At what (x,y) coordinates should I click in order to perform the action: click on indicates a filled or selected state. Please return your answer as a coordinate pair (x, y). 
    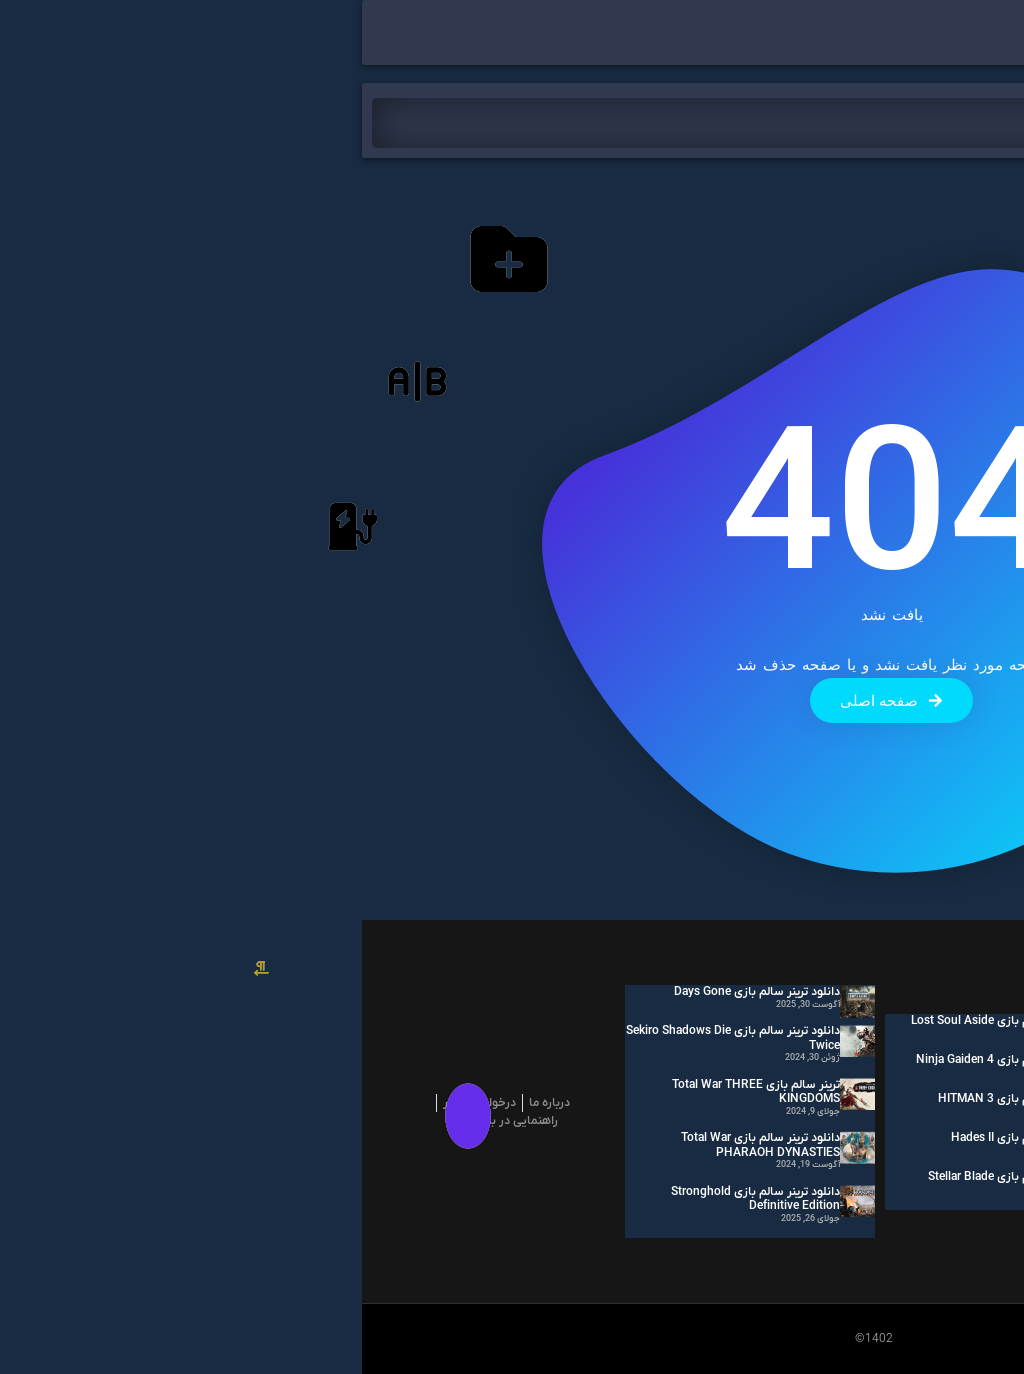
    Looking at the image, I should click on (468, 1116).